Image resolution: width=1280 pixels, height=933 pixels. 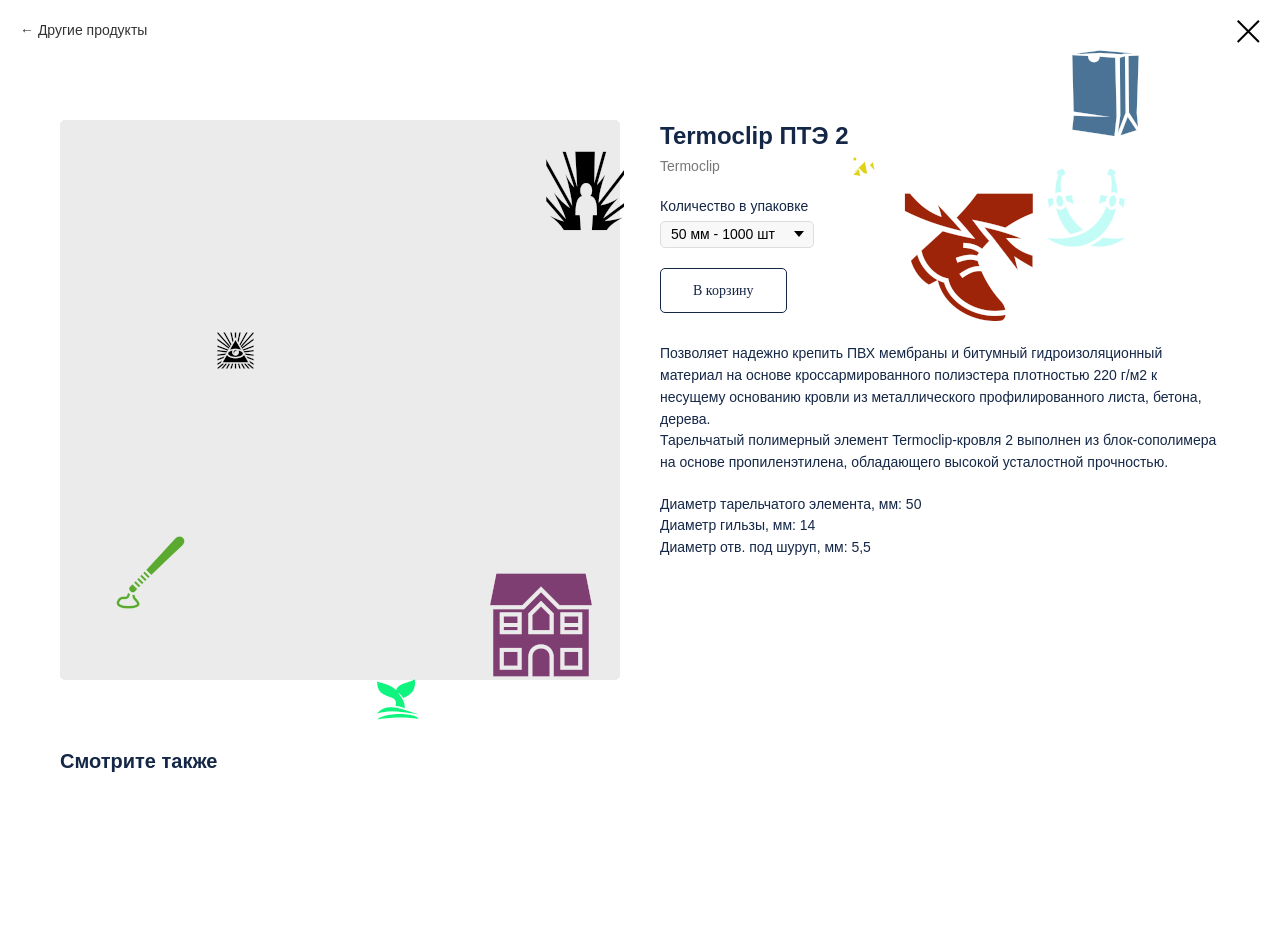 I want to click on navigate to home screen, so click(x=541, y=625).